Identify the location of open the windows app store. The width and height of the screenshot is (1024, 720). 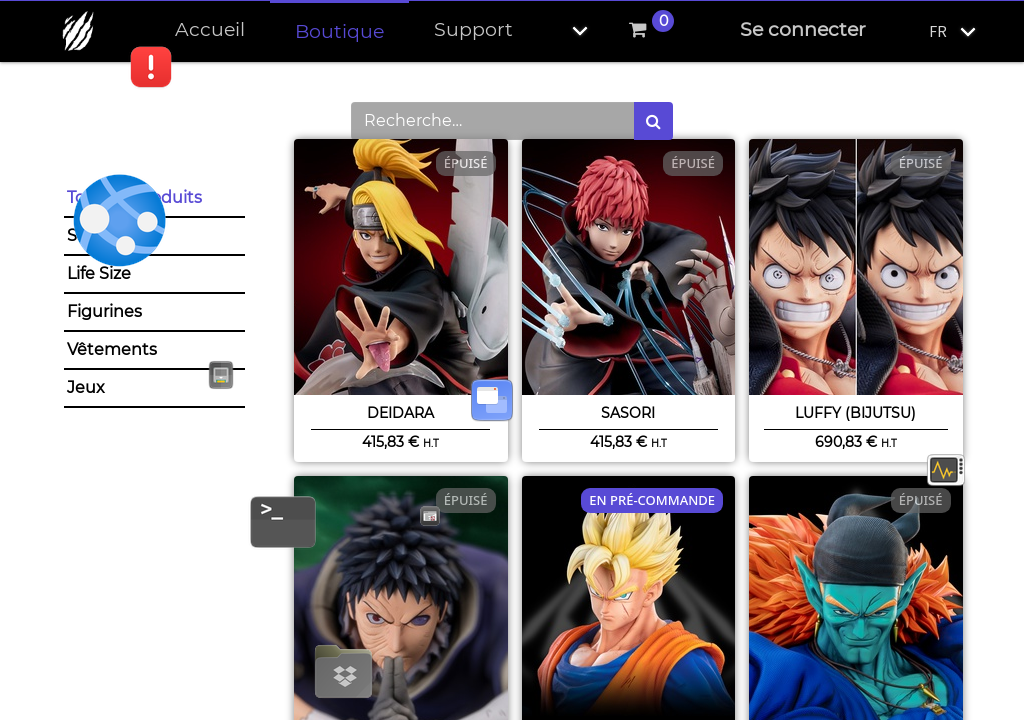
(119, 220).